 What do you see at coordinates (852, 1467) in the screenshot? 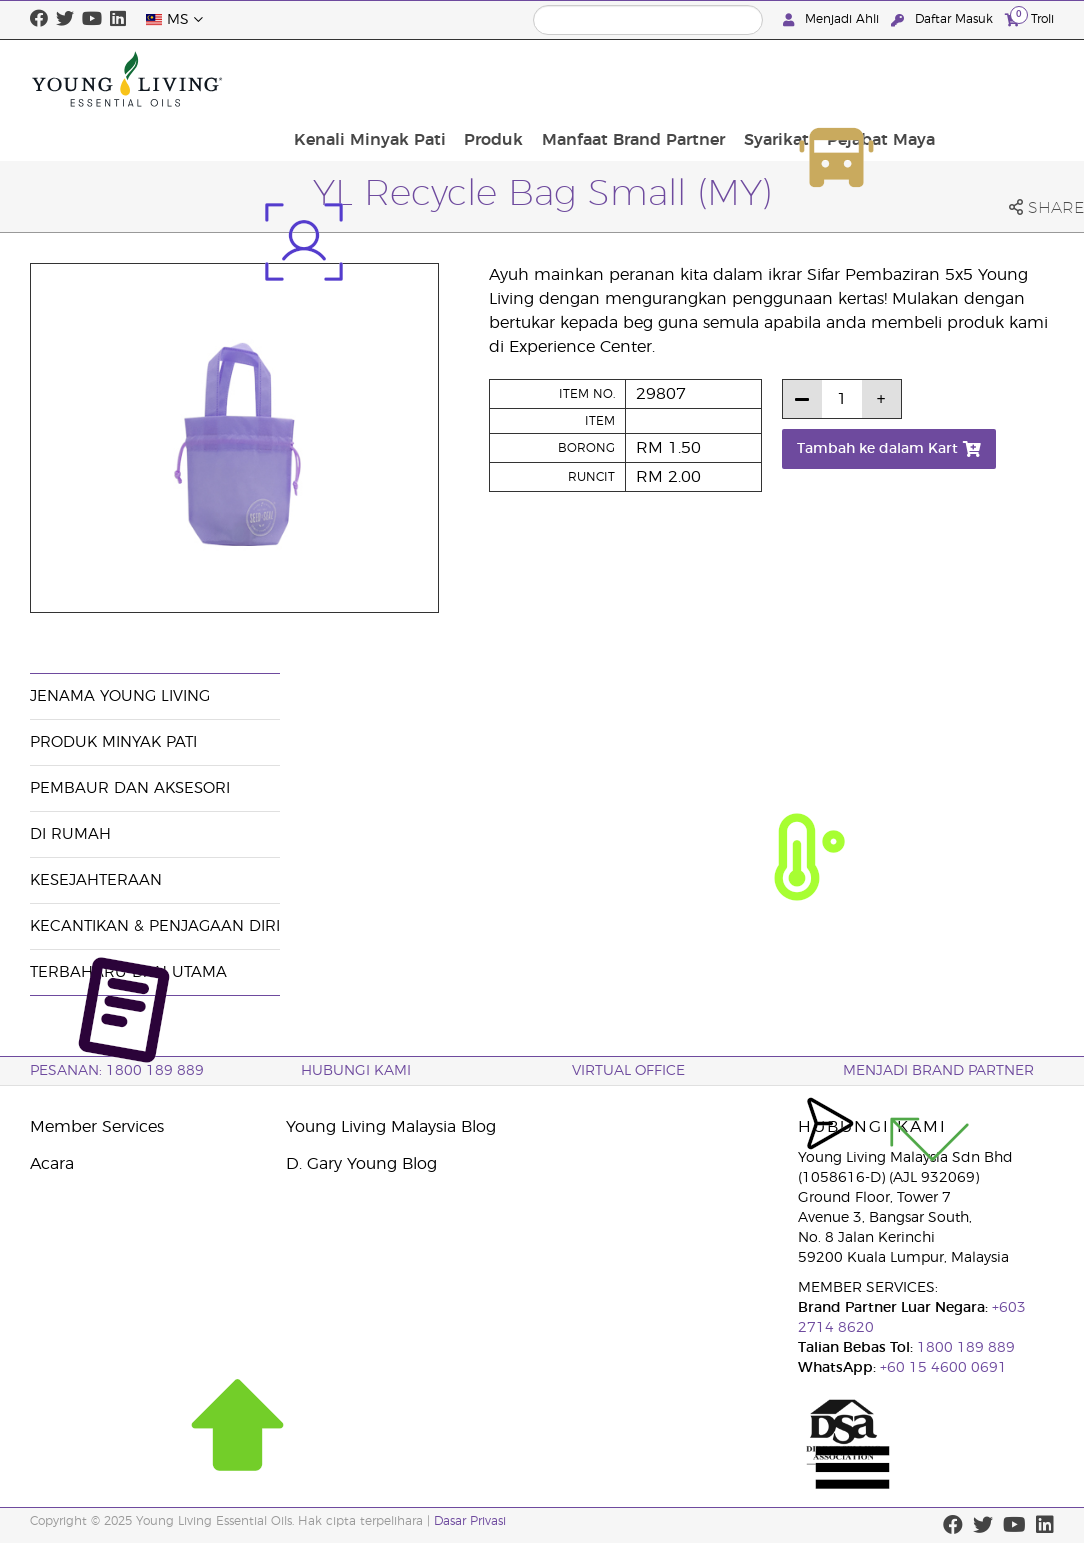
I see `open navigation menu` at bounding box center [852, 1467].